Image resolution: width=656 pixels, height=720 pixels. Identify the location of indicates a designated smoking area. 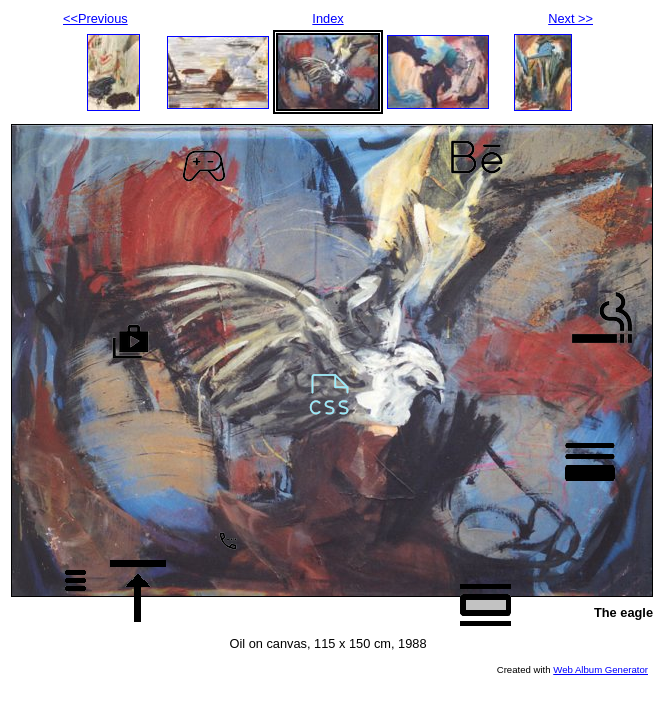
(602, 322).